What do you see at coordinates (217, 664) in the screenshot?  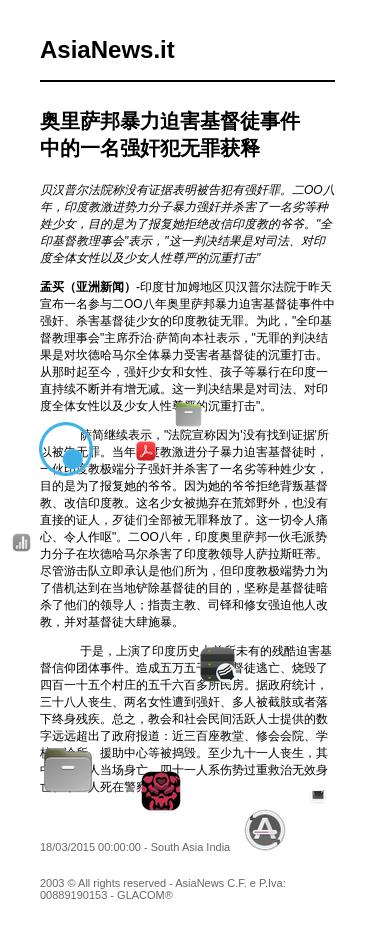 I see `configure kerberos authentication settings for network server` at bounding box center [217, 664].